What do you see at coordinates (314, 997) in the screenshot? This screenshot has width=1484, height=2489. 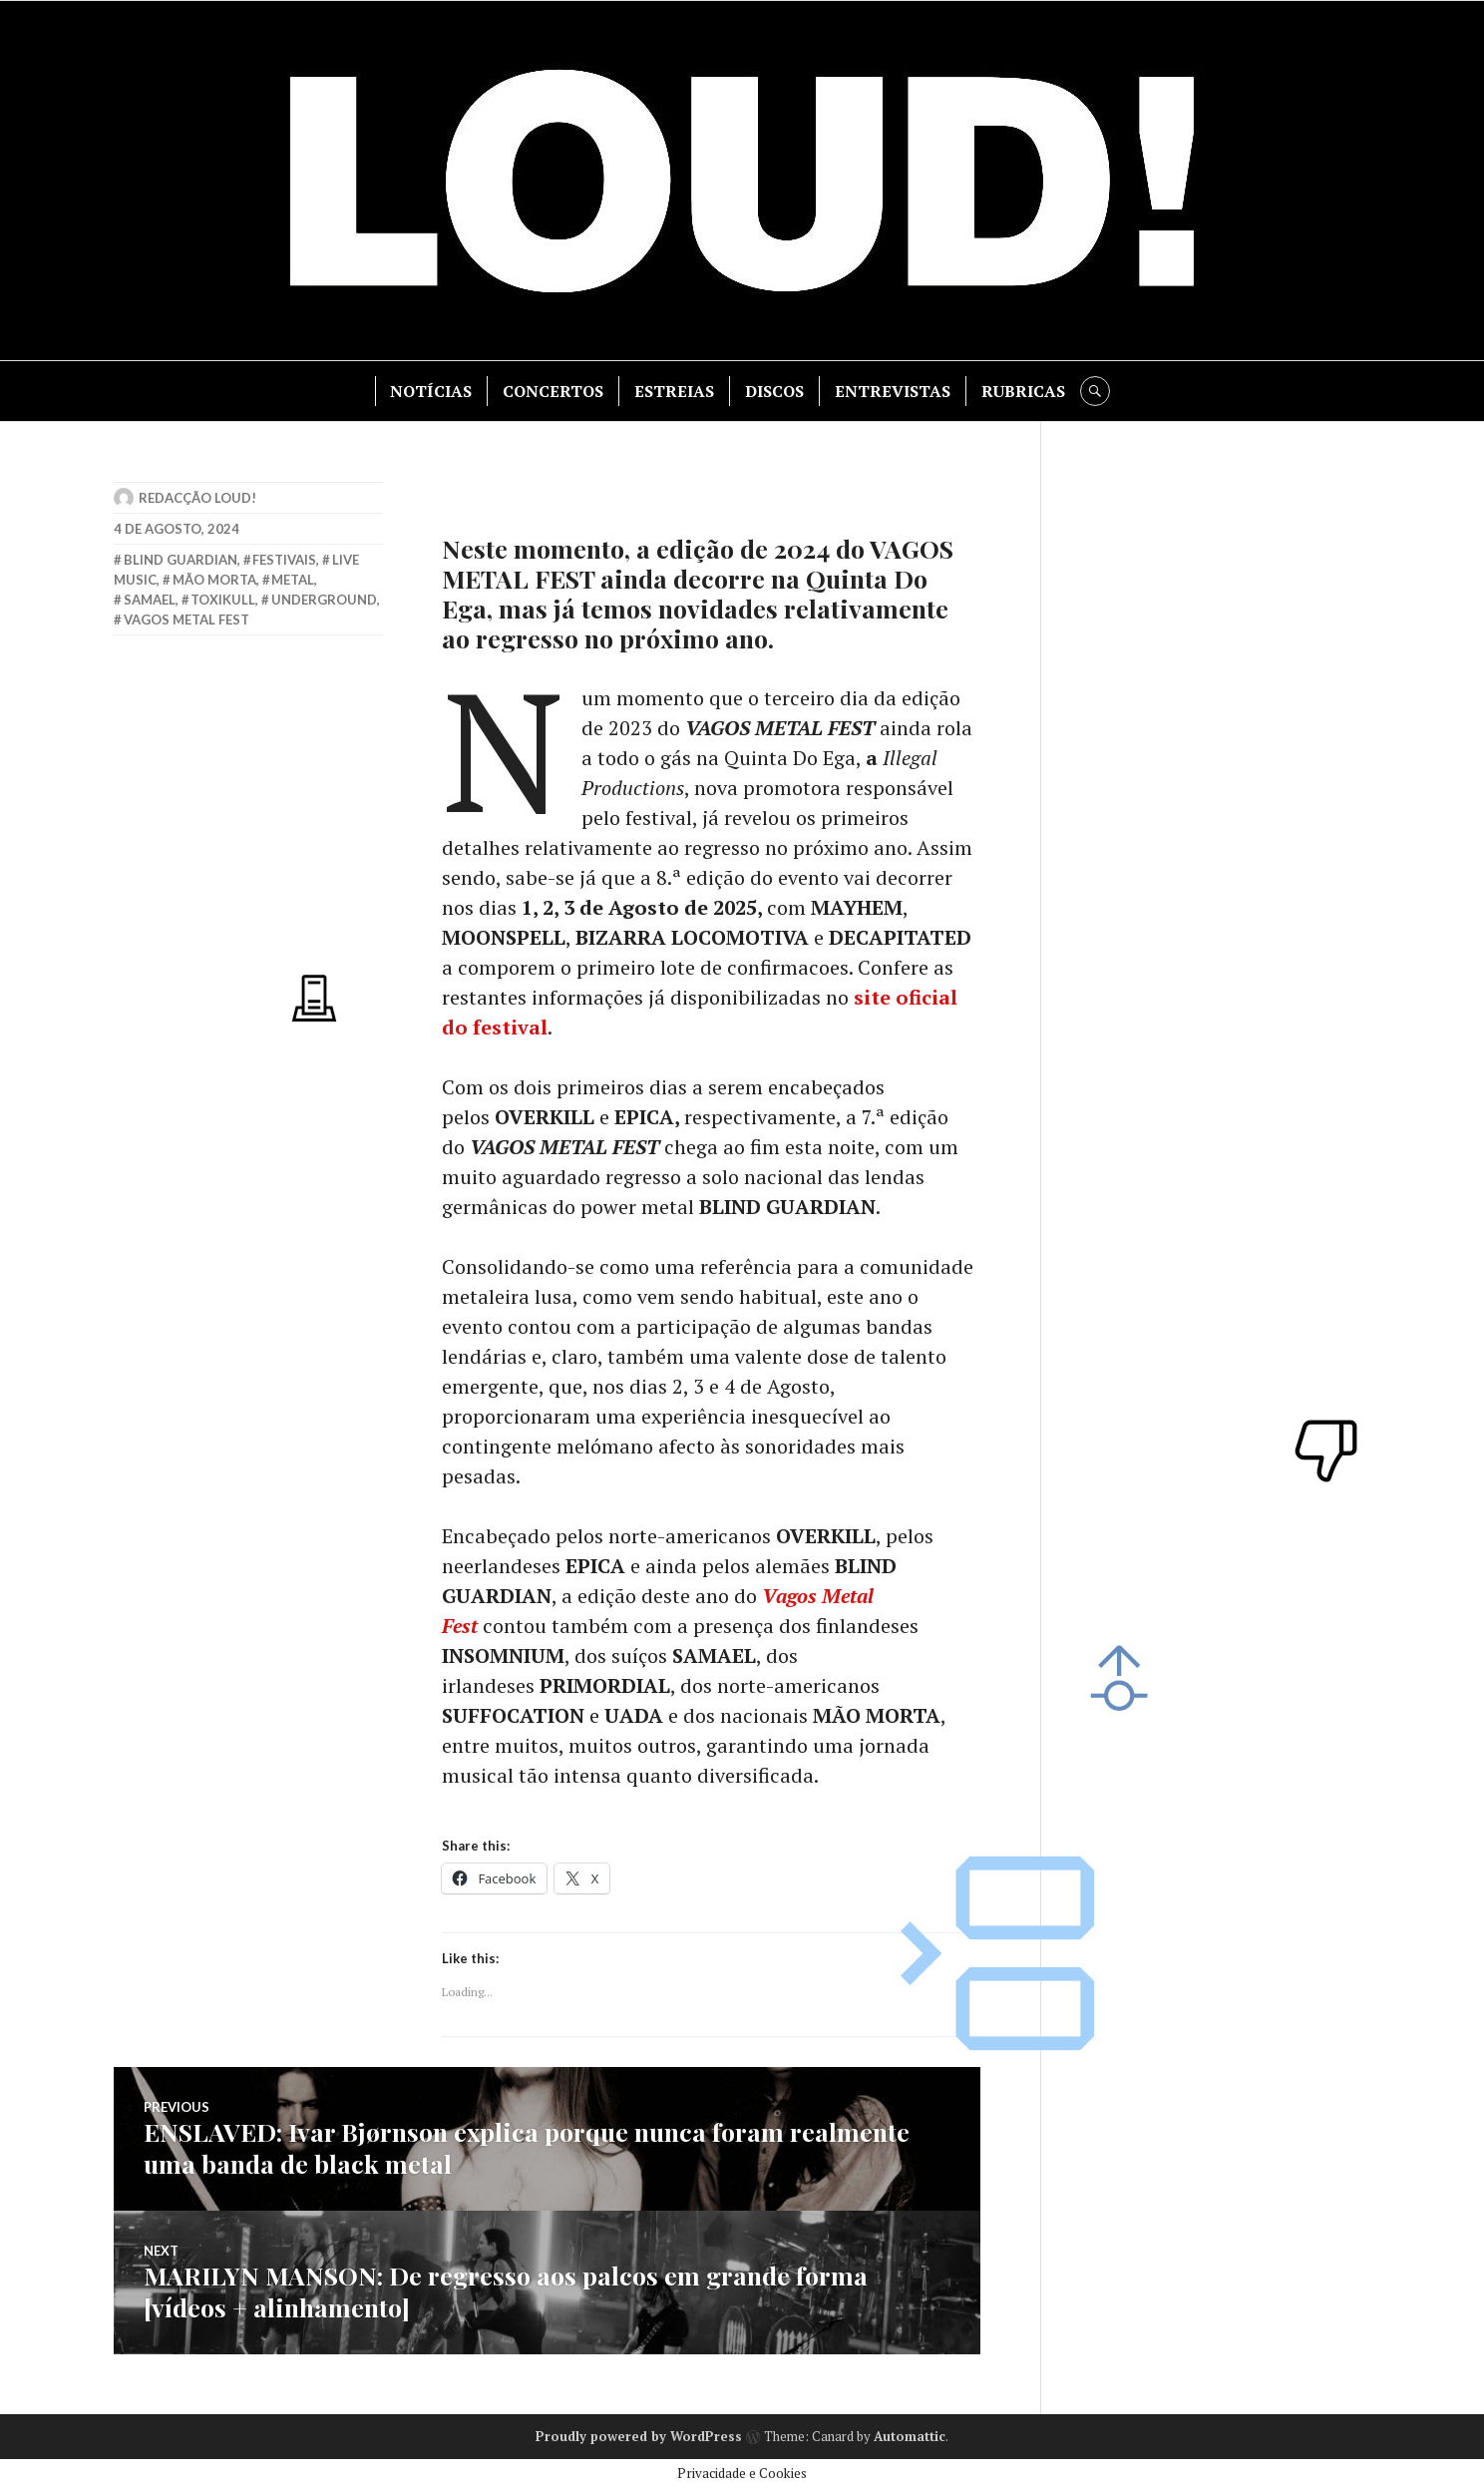 I see `view server environment settings` at bounding box center [314, 997].